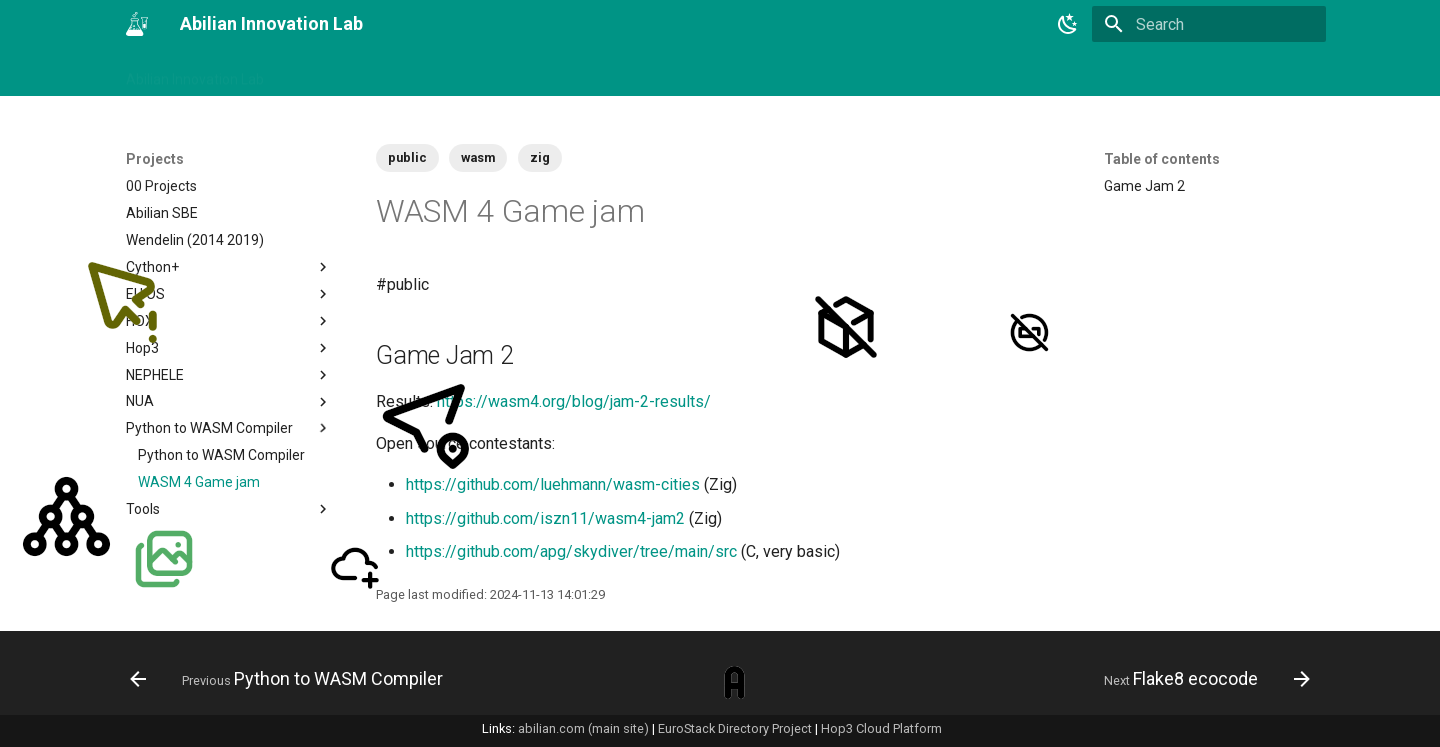  I want to click on package or shipment unavailable, so click(846, 327).